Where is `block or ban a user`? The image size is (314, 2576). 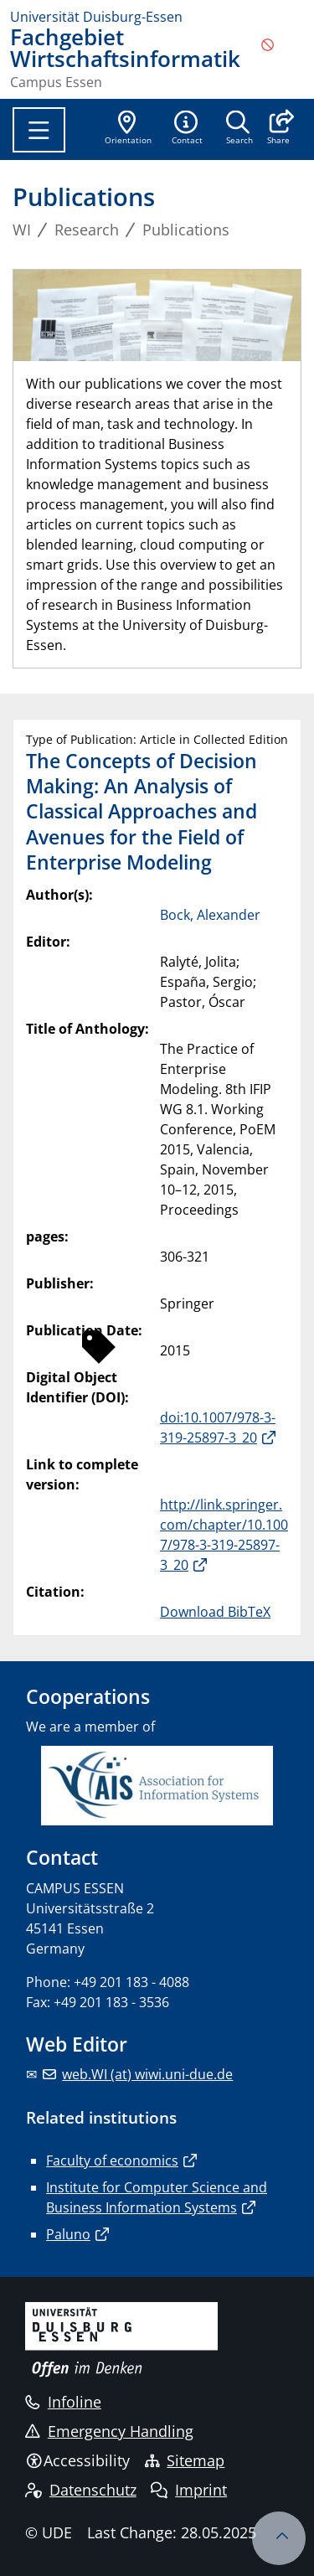 block or ban a user is located at coordinates (267, 44).